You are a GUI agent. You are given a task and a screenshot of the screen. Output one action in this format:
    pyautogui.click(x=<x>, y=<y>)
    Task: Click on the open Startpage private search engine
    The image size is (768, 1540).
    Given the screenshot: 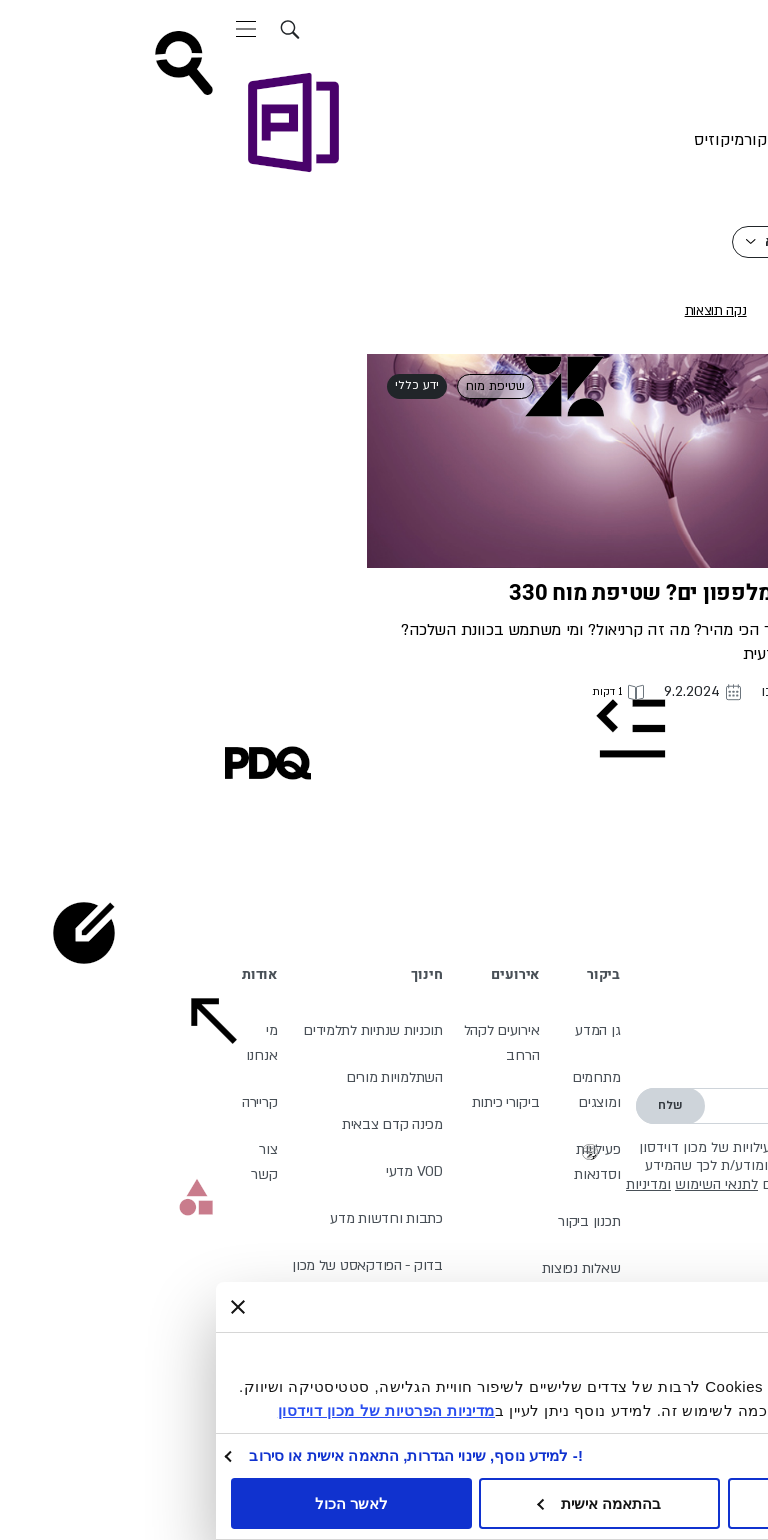 What is the action you would take?
    pyautogui.click(x=184, y=63)
    